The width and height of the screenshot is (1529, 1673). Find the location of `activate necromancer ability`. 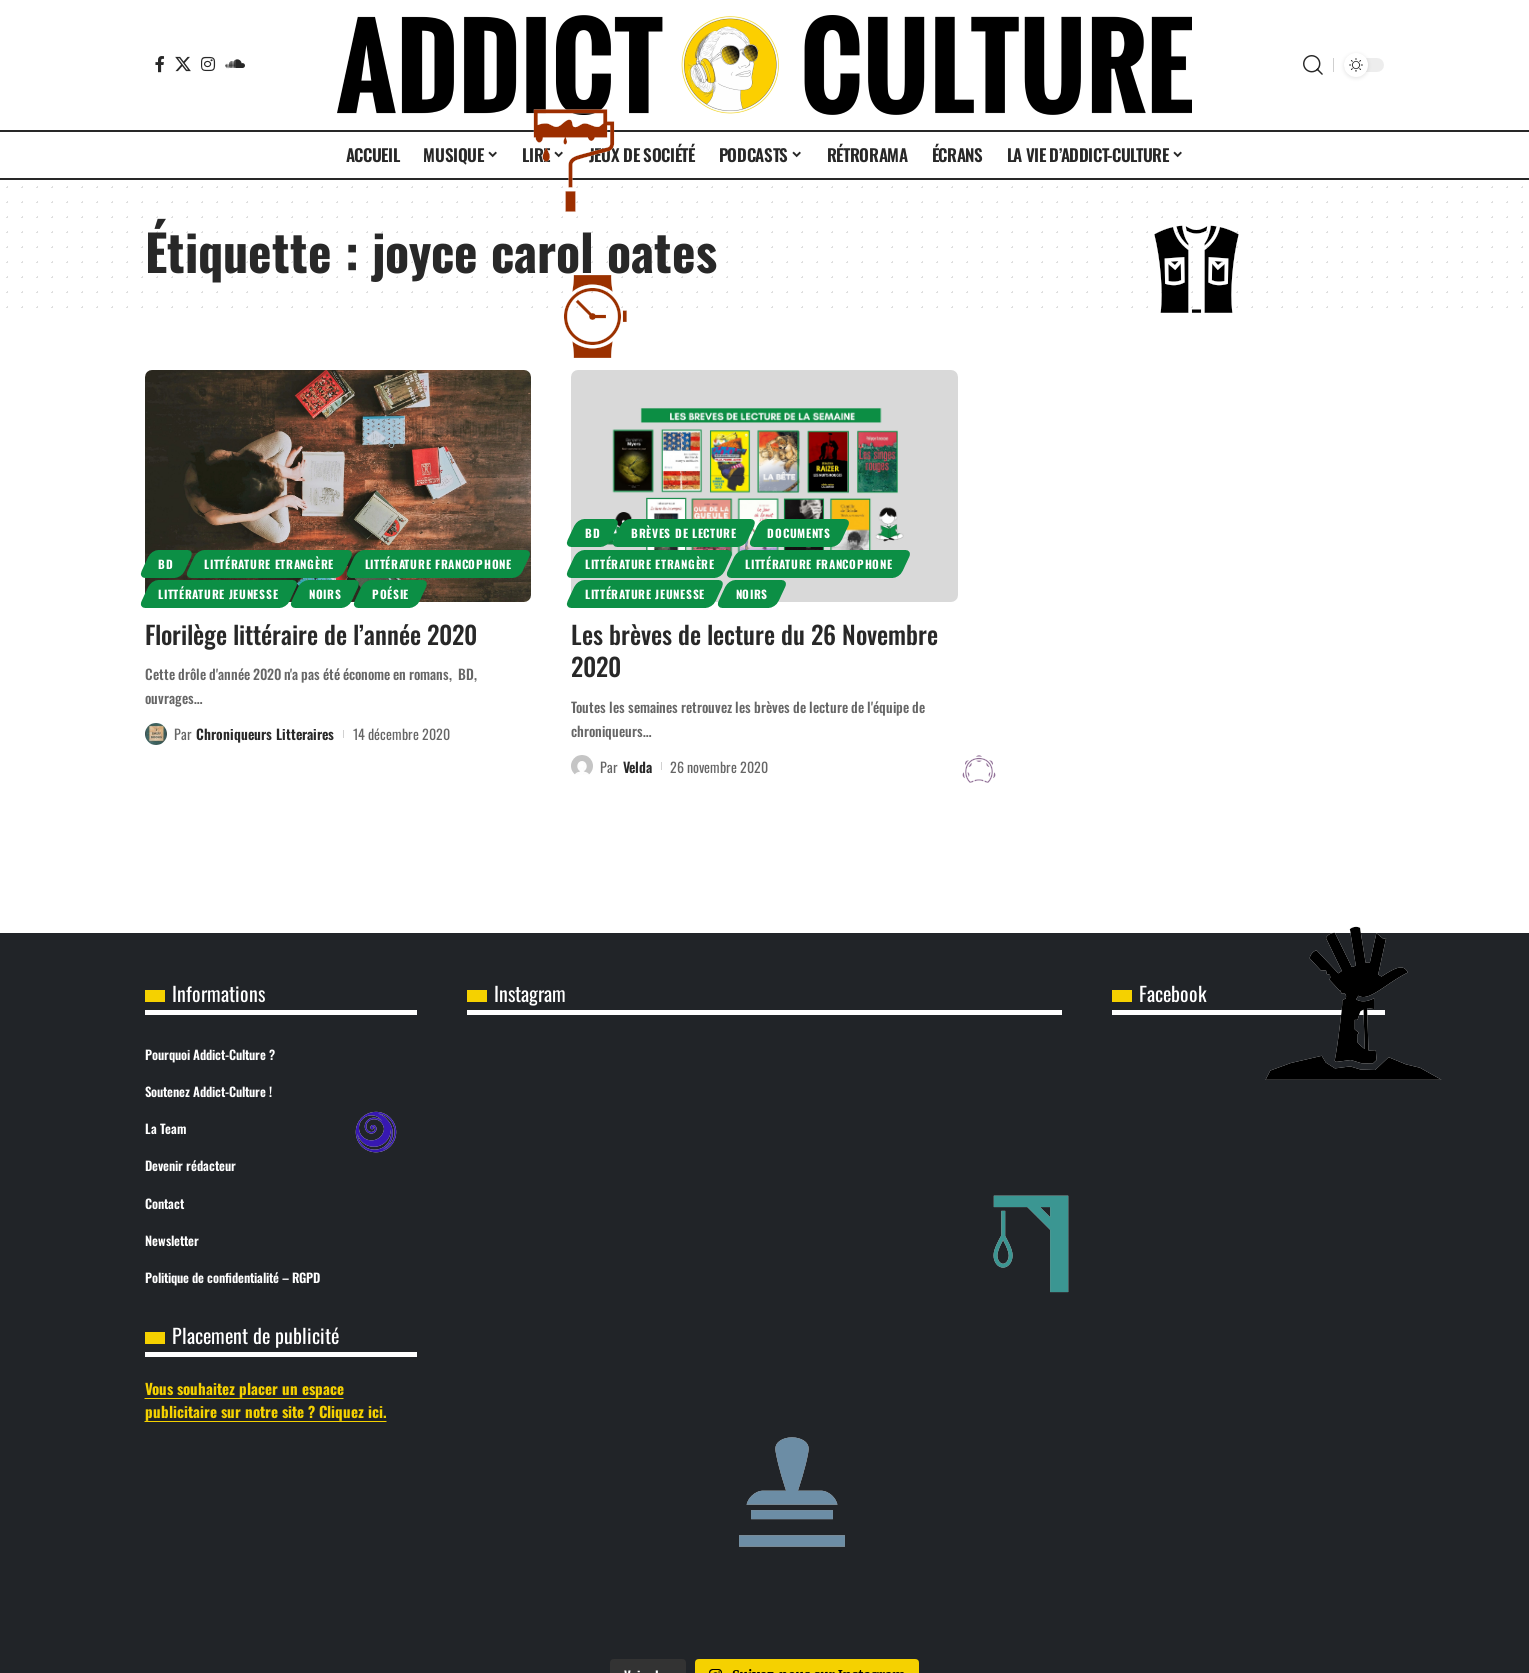

activate necromancer ability is located at coordinates (1353, 991).